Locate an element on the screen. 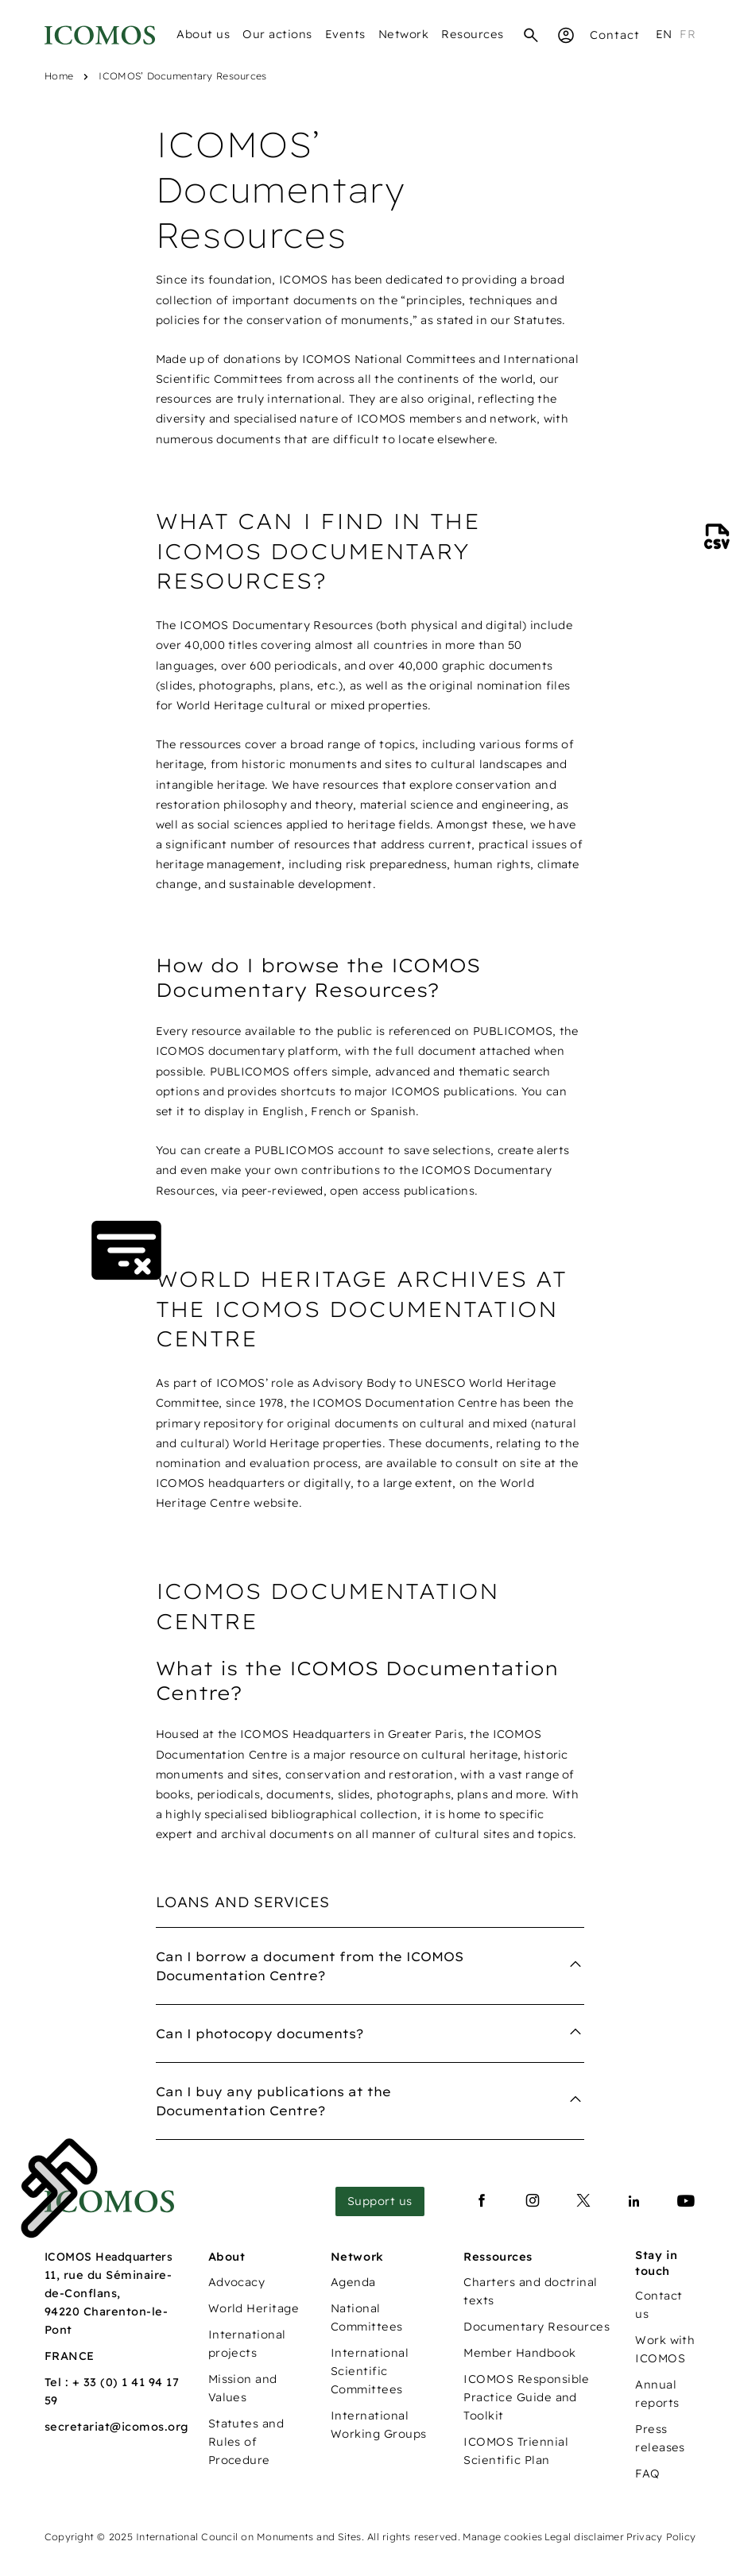 The height and width of the screenshot is (2576, 740). open or view a CSV file is located at coordinates (717, 537).